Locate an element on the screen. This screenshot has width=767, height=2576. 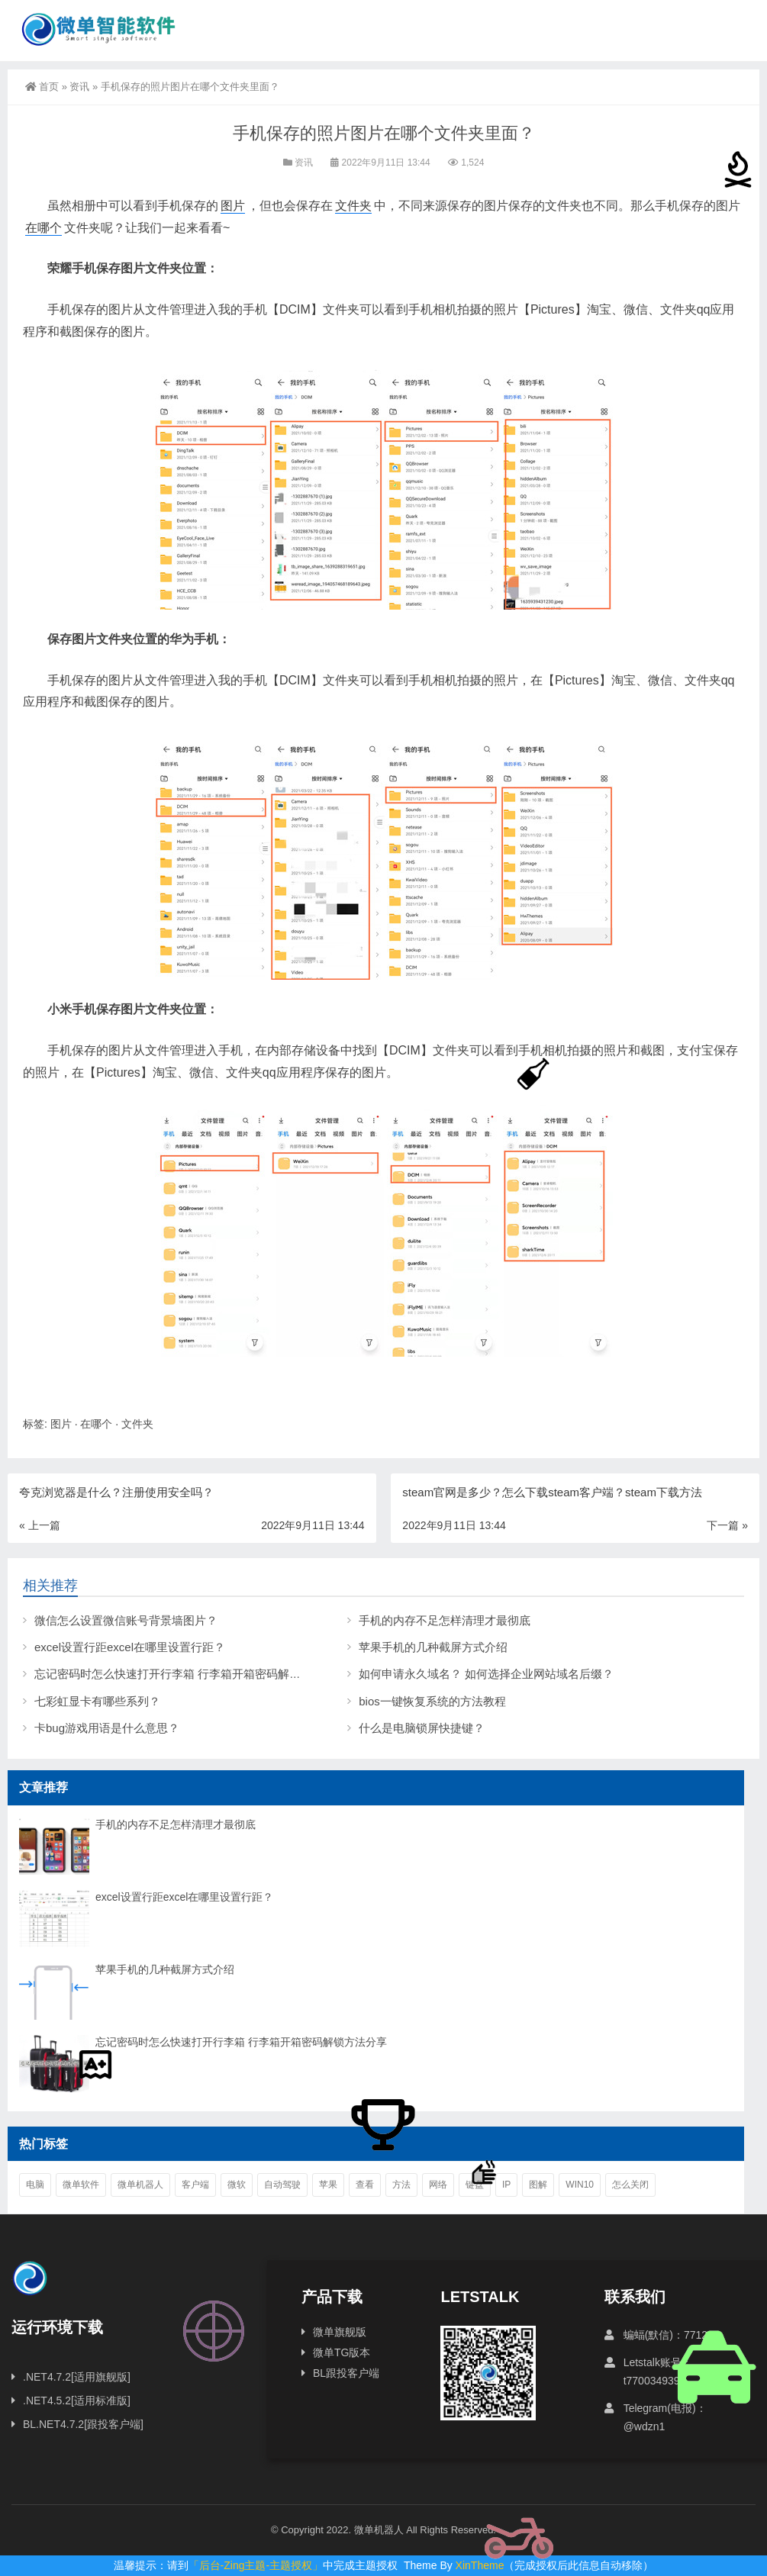
hand dryer available in this location is located at coordinates (485, 2172).